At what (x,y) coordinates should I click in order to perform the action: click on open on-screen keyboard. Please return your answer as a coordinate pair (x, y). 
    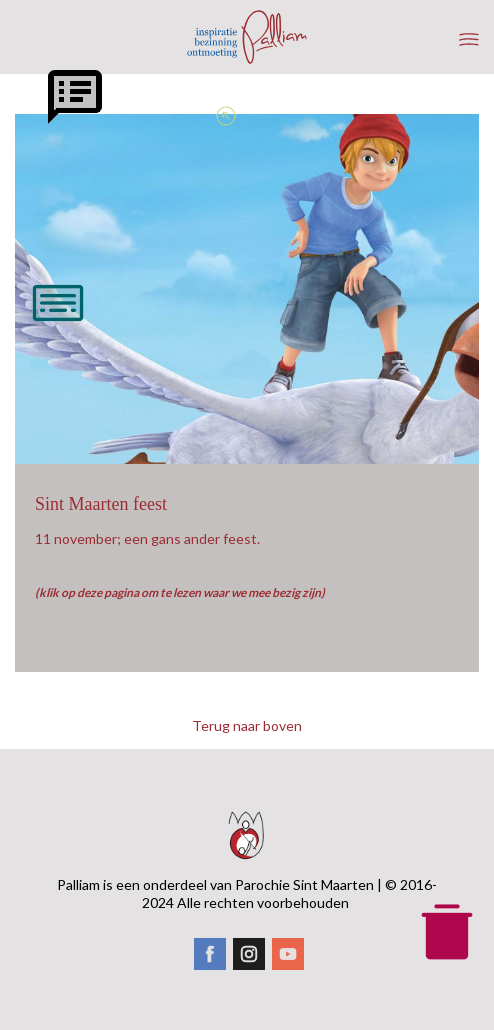
    Looking at the image, I should click on (58, 303).